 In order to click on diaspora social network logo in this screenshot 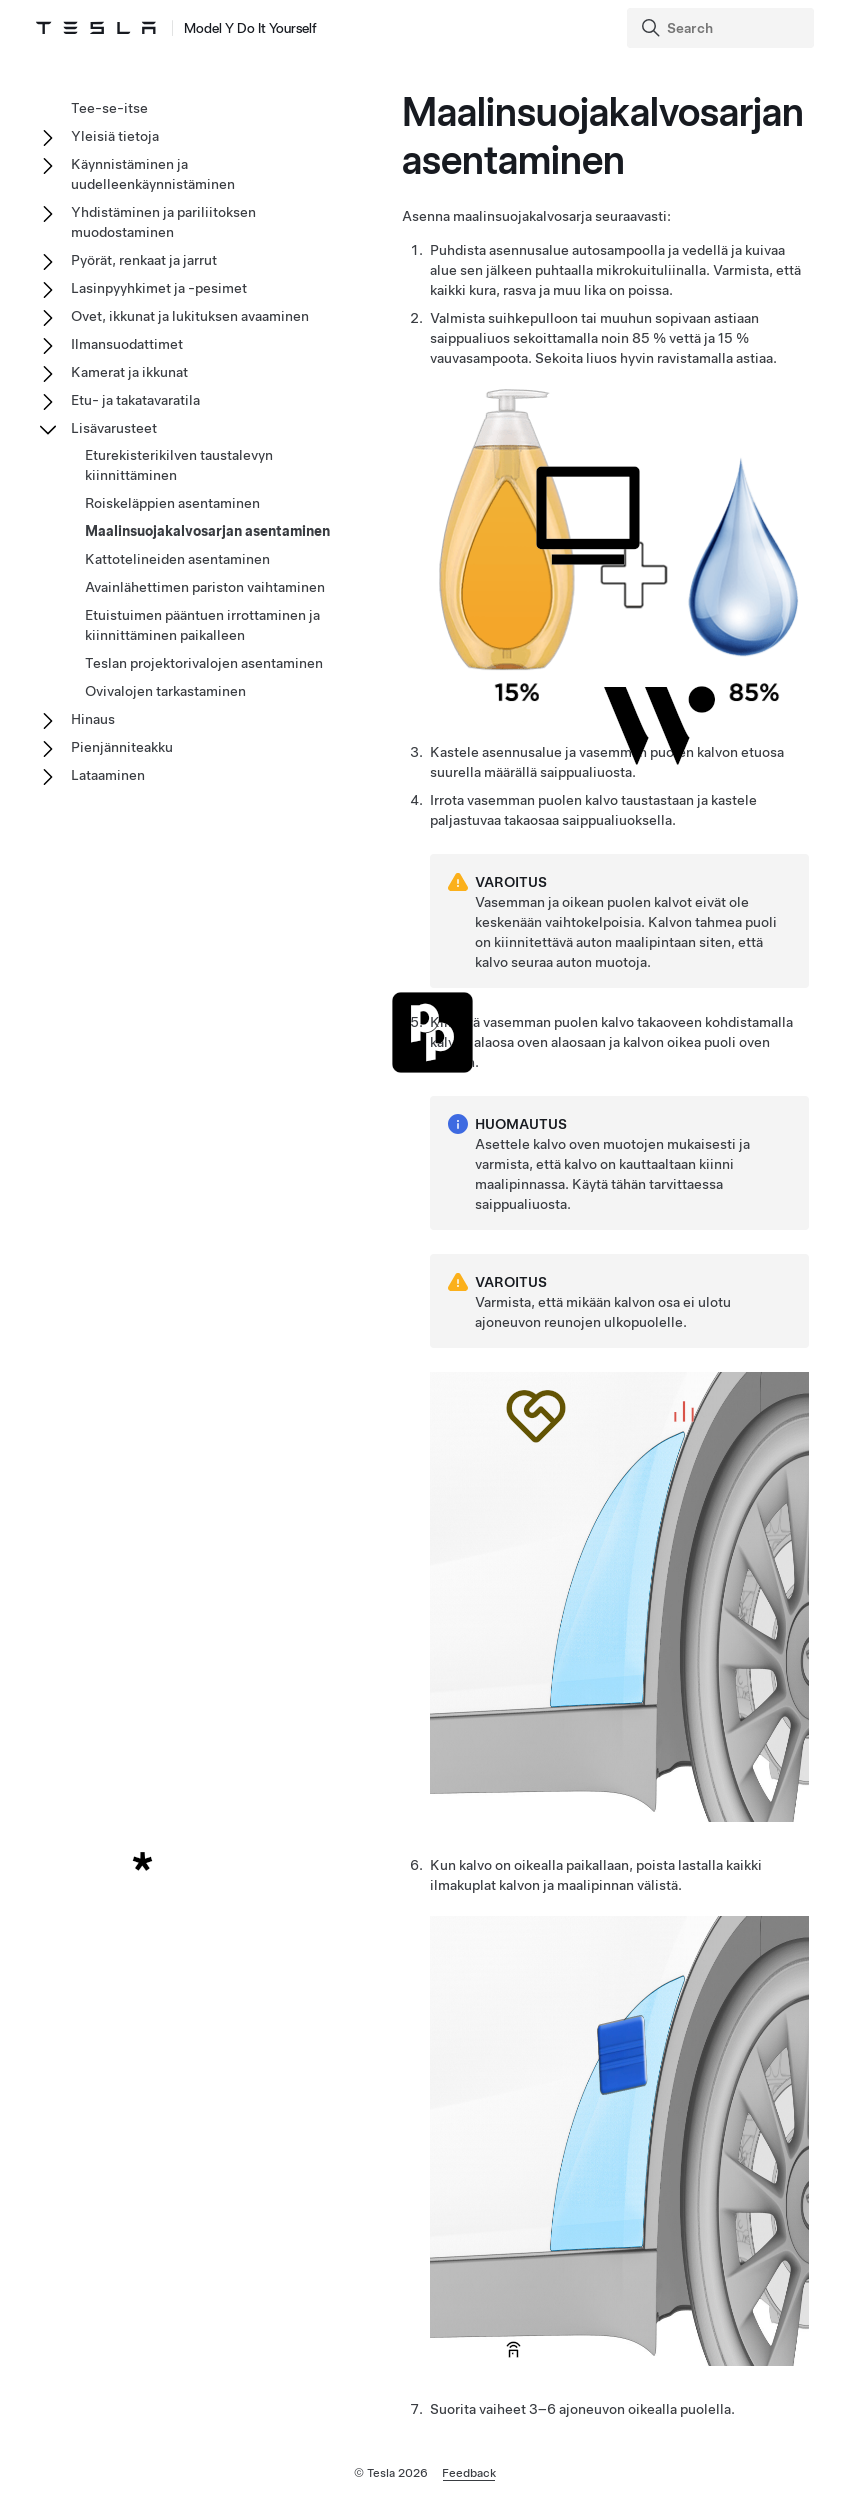, I will do `click(142, 1861)`.